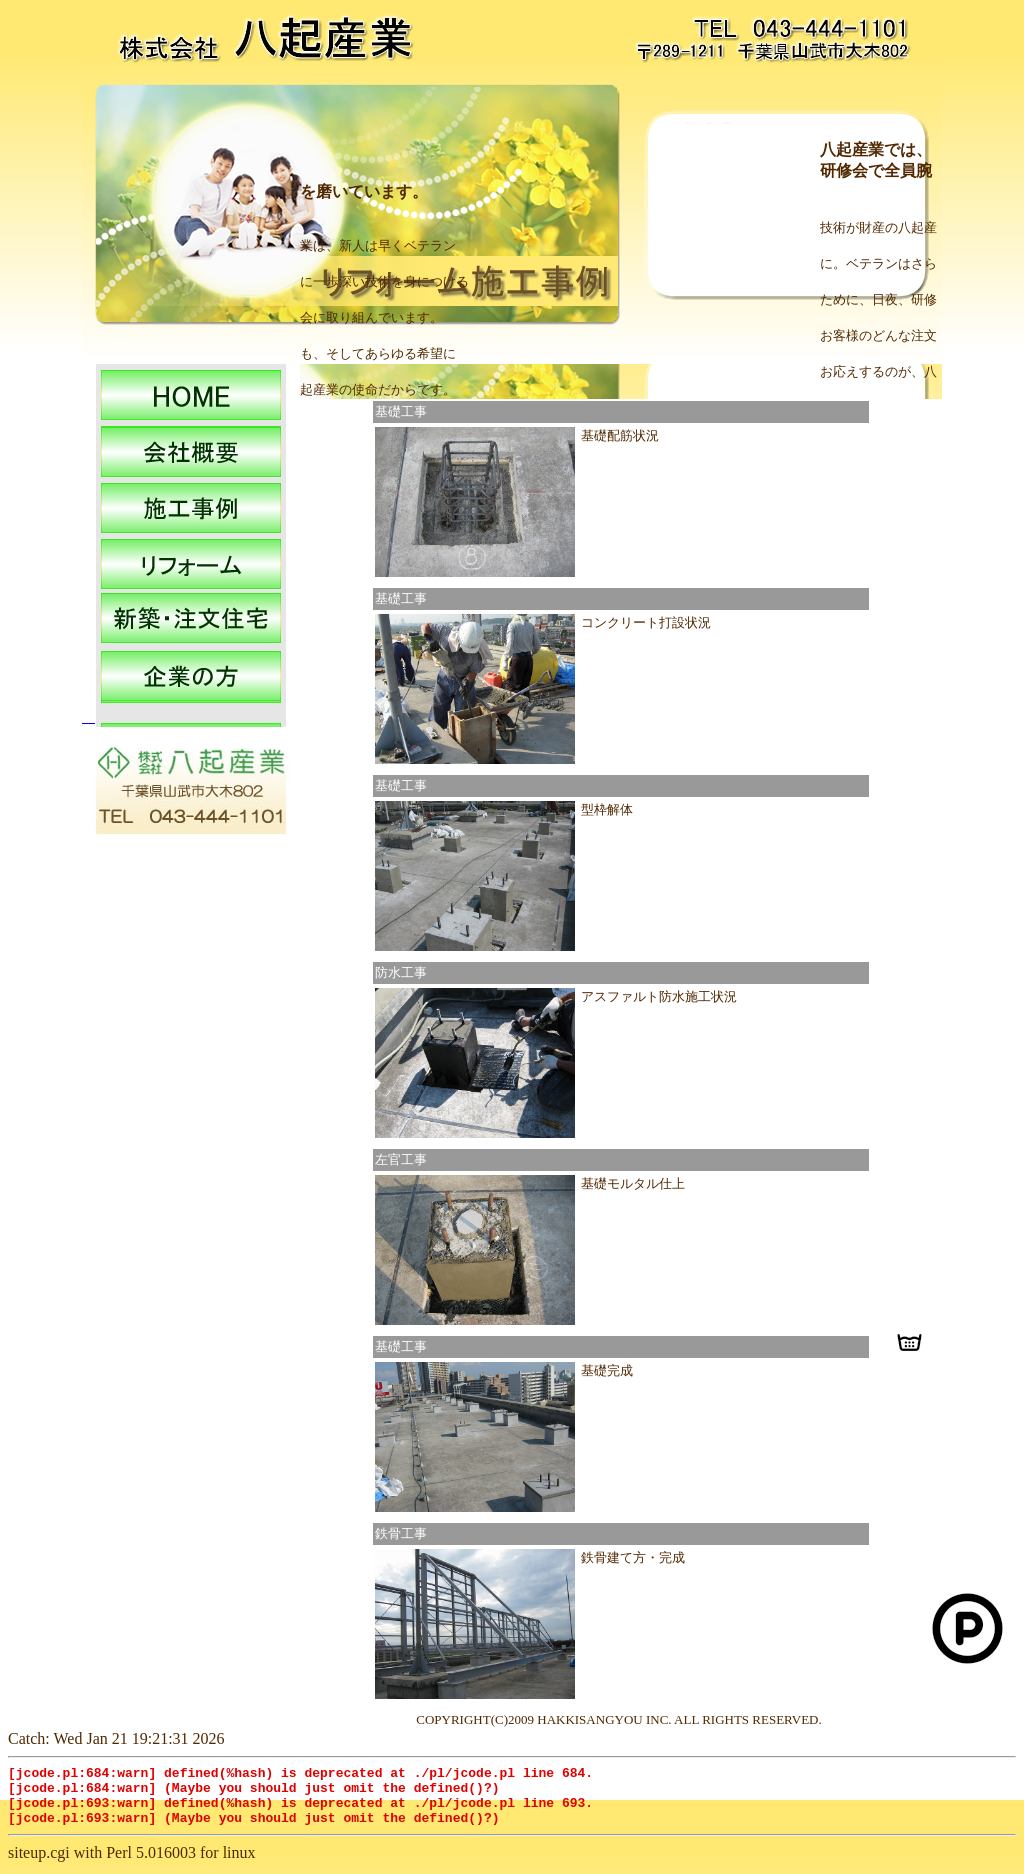  I want to click on wash at high temperature (6 dots) laundry care symbol, so click(909, 1342).